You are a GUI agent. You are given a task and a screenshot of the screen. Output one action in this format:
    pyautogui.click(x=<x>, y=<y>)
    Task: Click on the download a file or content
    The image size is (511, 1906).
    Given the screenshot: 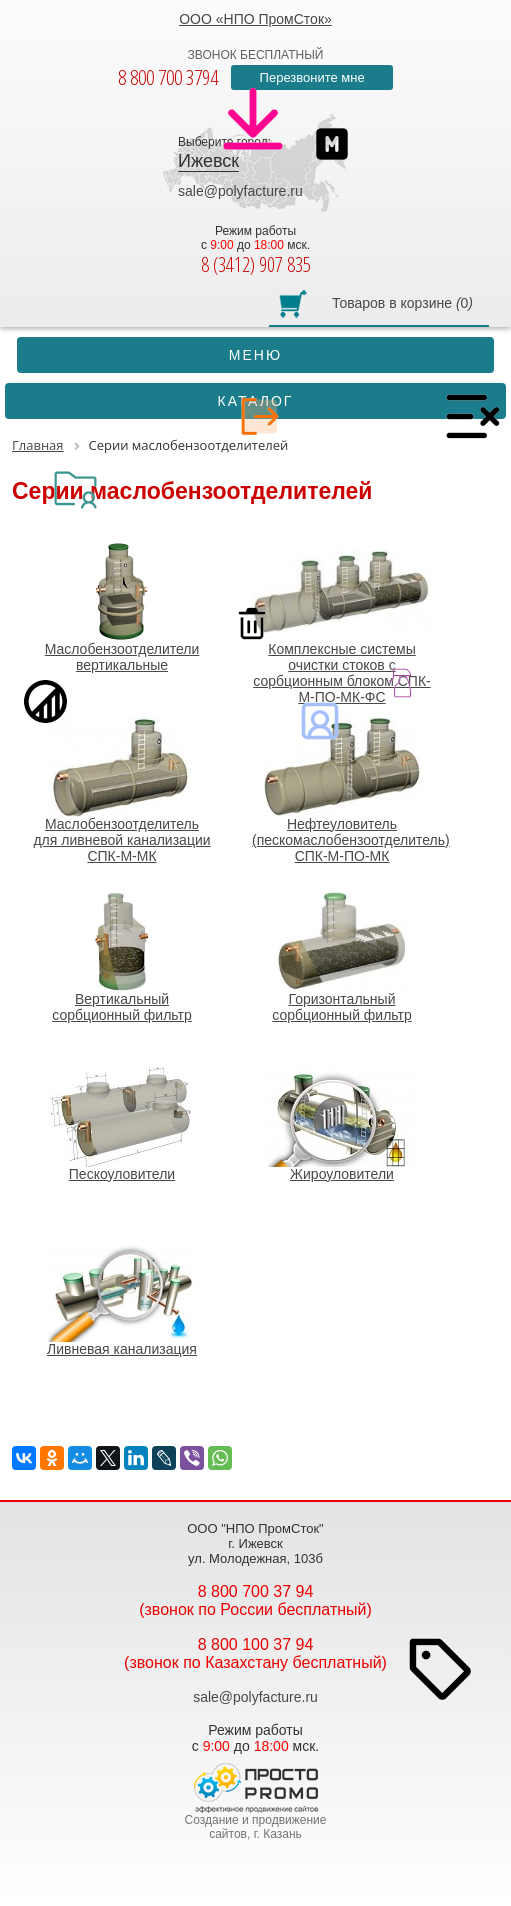 What is the action you would take?
    pyautogui.click(x=253, y=120)
    